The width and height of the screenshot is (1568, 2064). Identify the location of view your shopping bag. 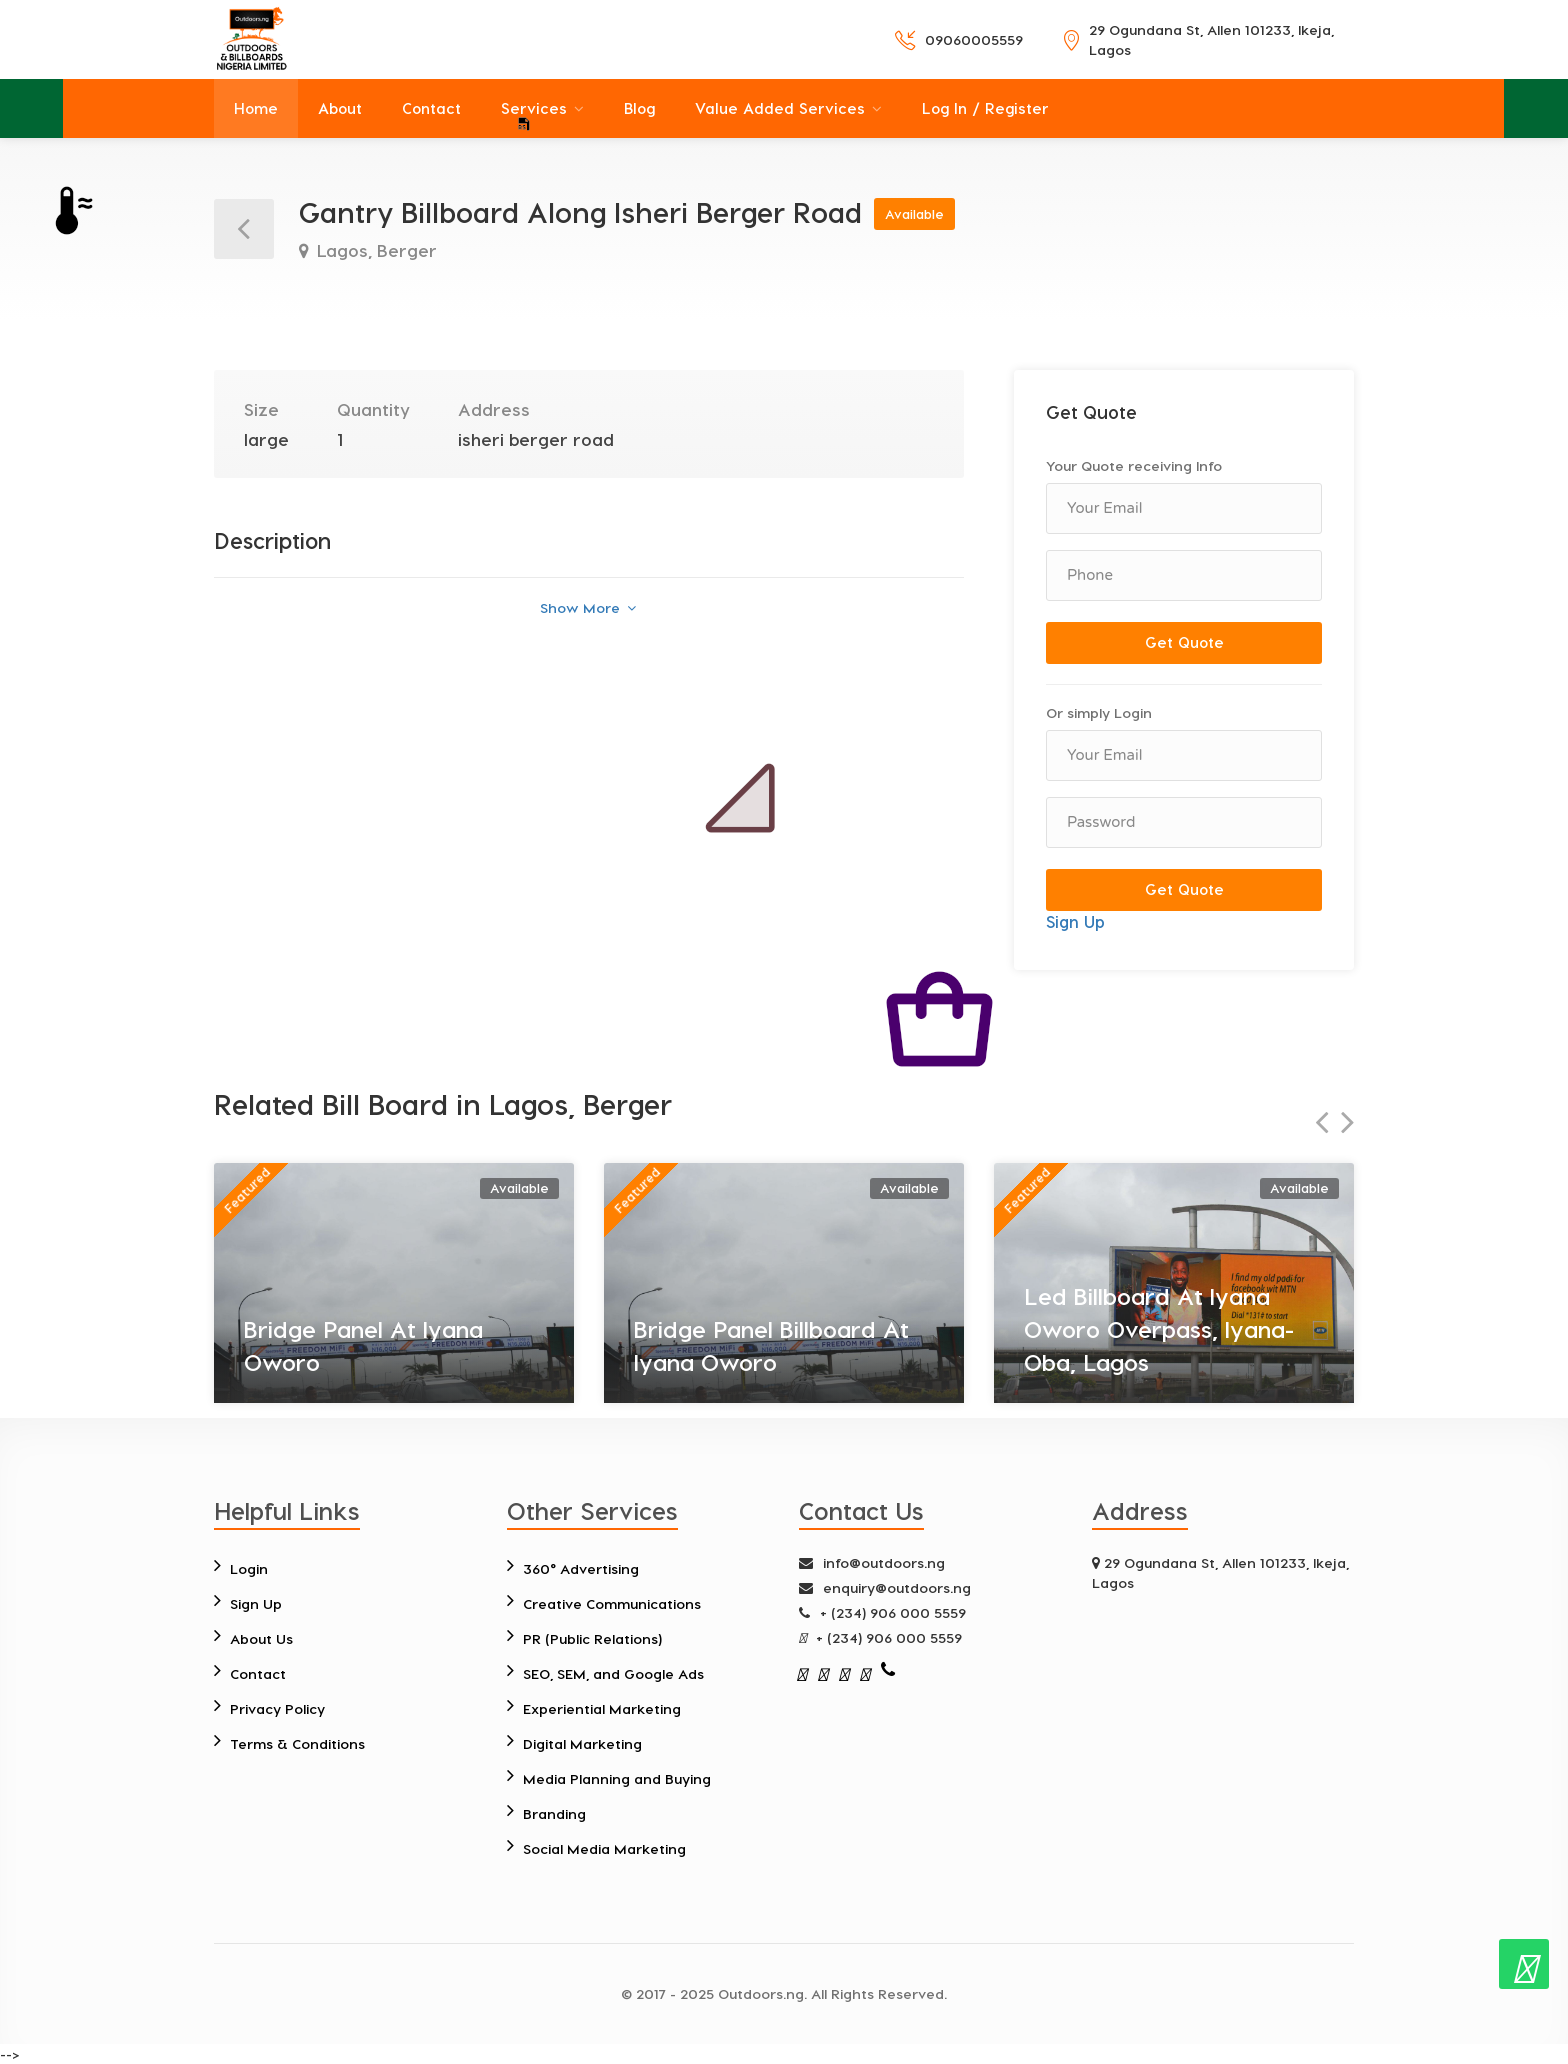
(939, 1024).